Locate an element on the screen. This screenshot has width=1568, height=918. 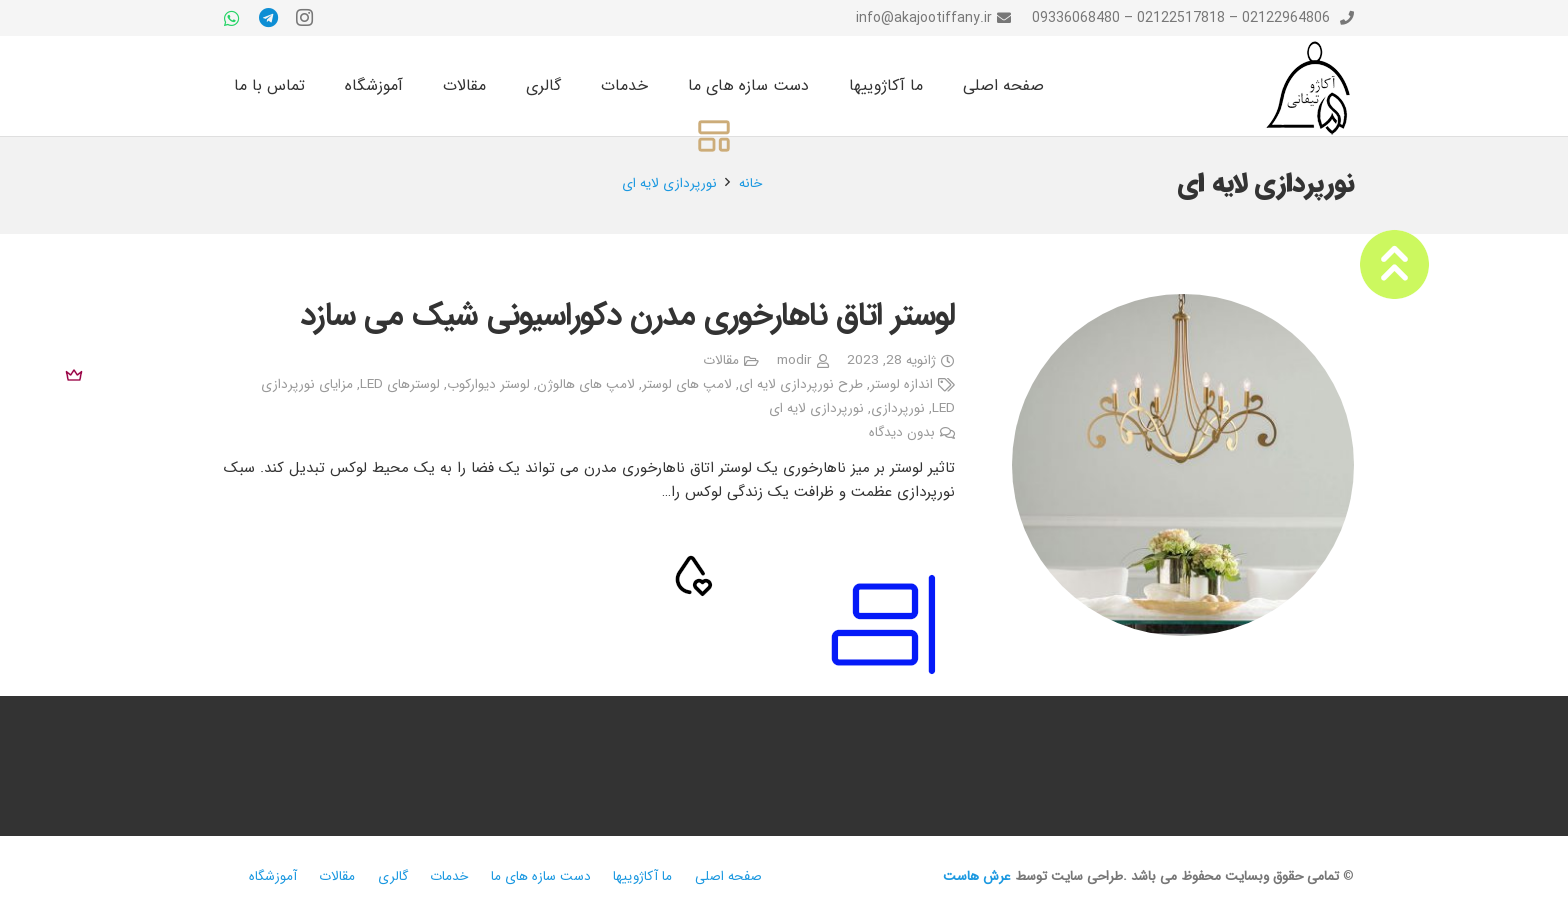
scroll to top of page is located at coordinates (1394, 264).